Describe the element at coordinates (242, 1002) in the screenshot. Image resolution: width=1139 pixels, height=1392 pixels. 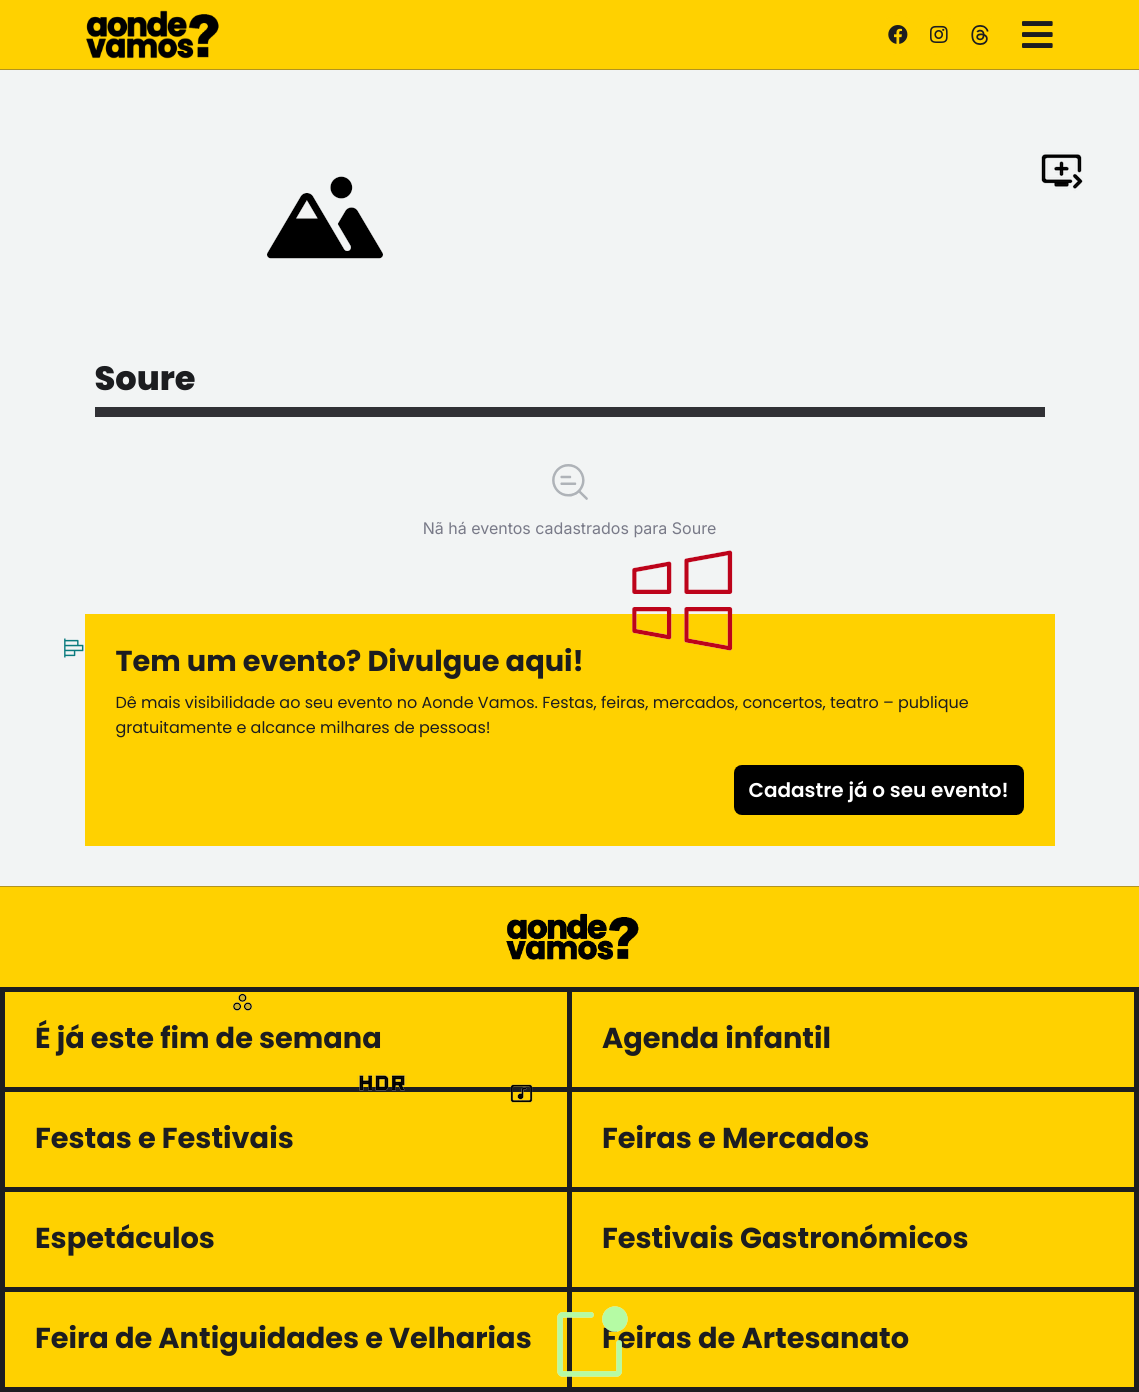
I see `view connected items or groups` at that location.